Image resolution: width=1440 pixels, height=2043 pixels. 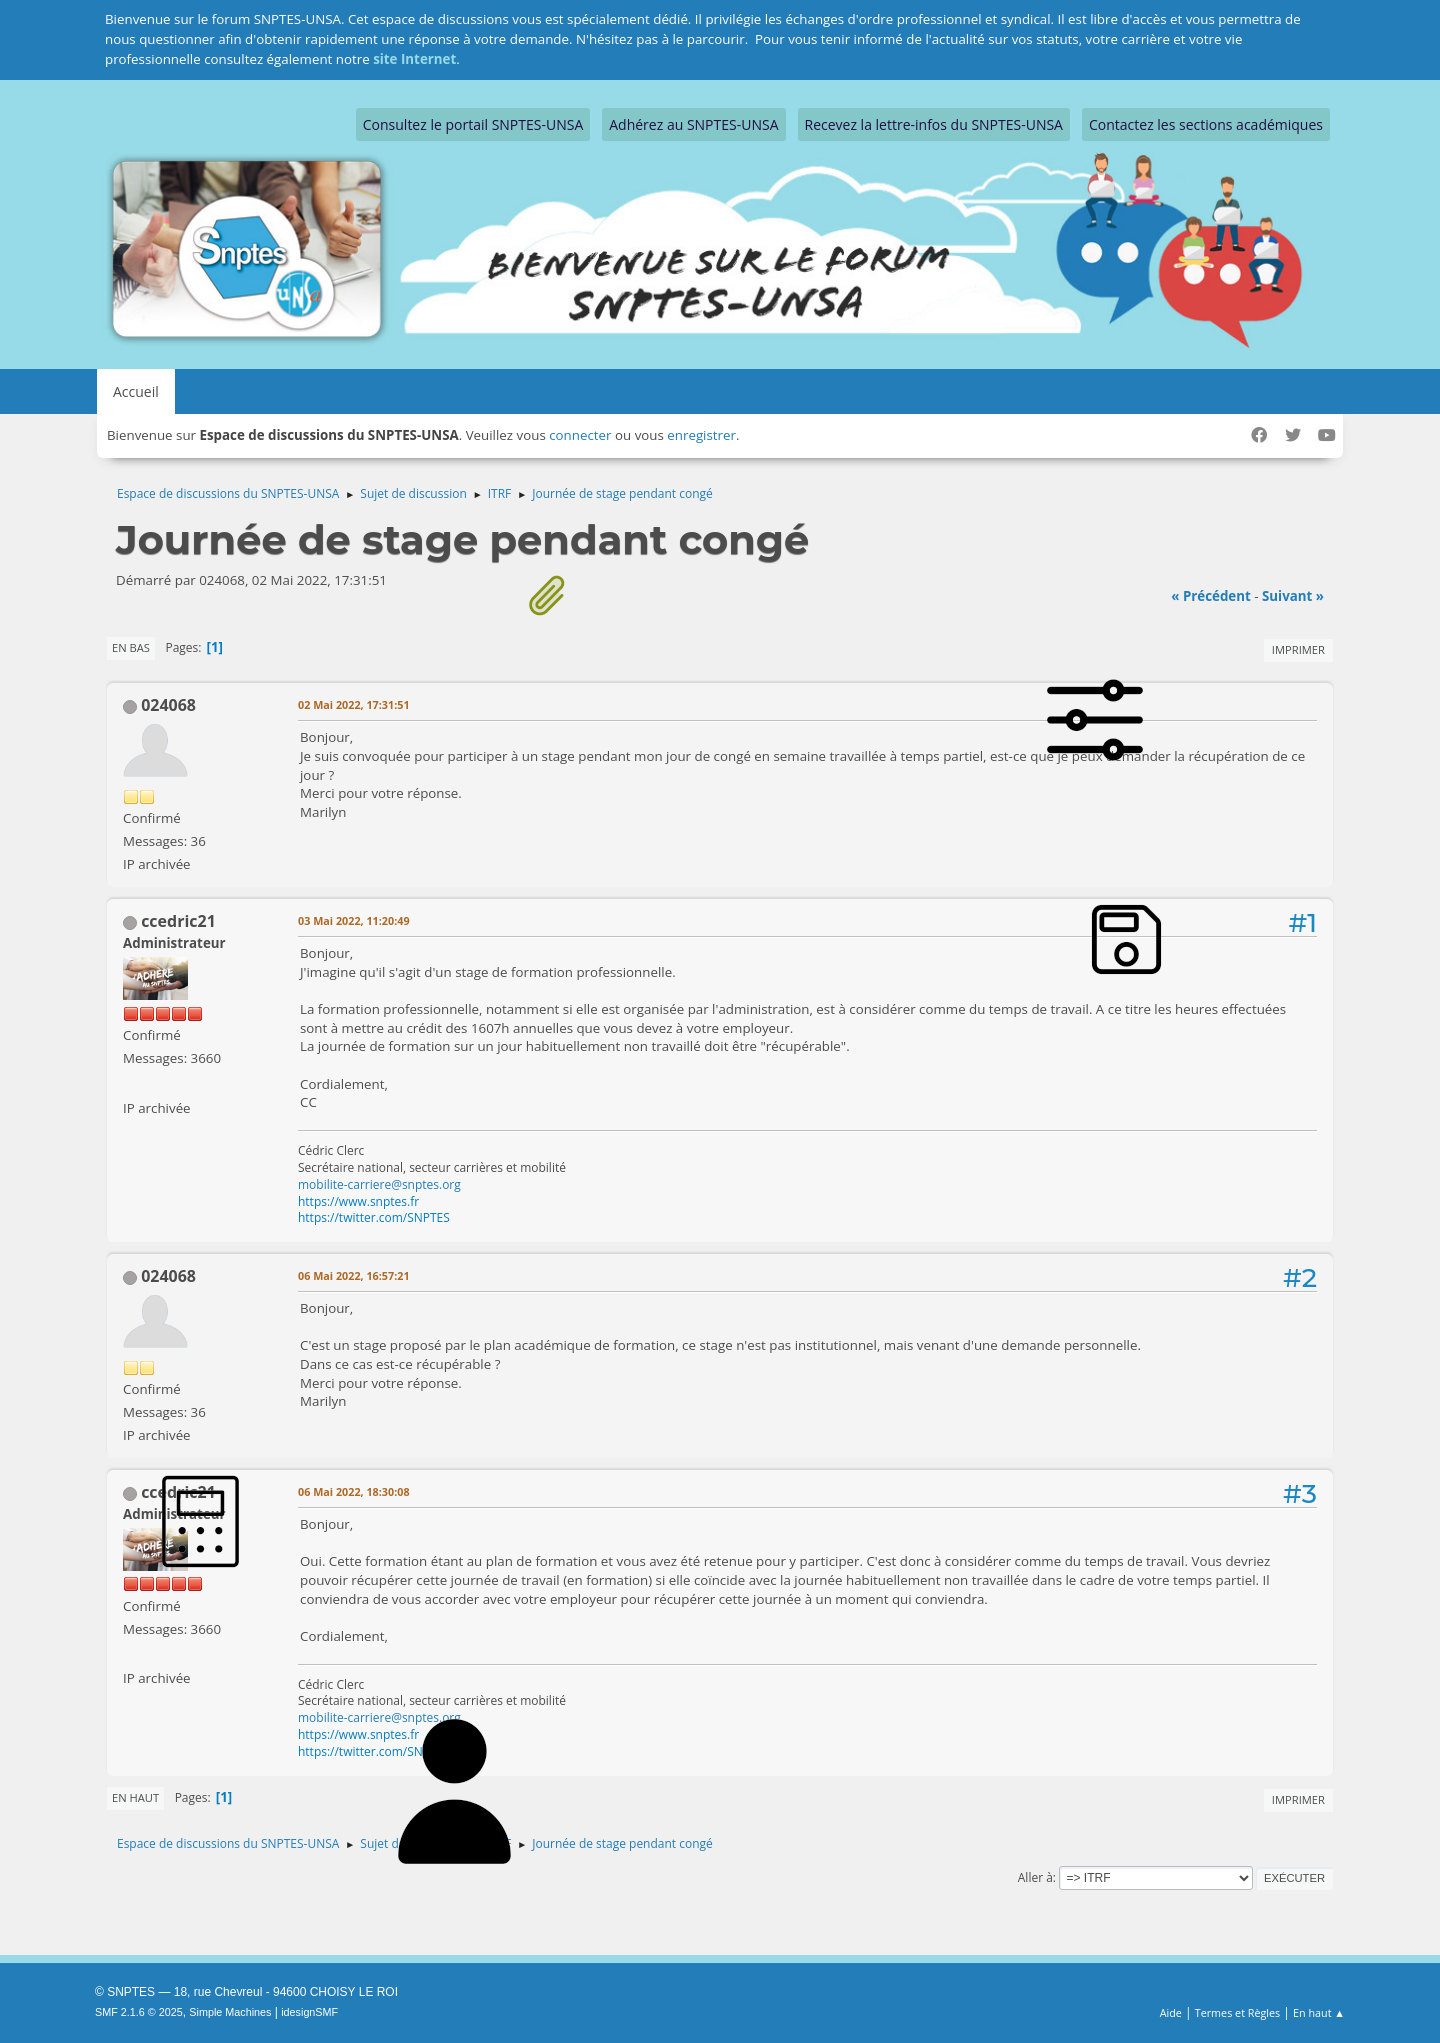 What do you see at coordinates (1095, 720) in the screenshot?
I see `access settings or preferences` at bounding box center [1095, 720].